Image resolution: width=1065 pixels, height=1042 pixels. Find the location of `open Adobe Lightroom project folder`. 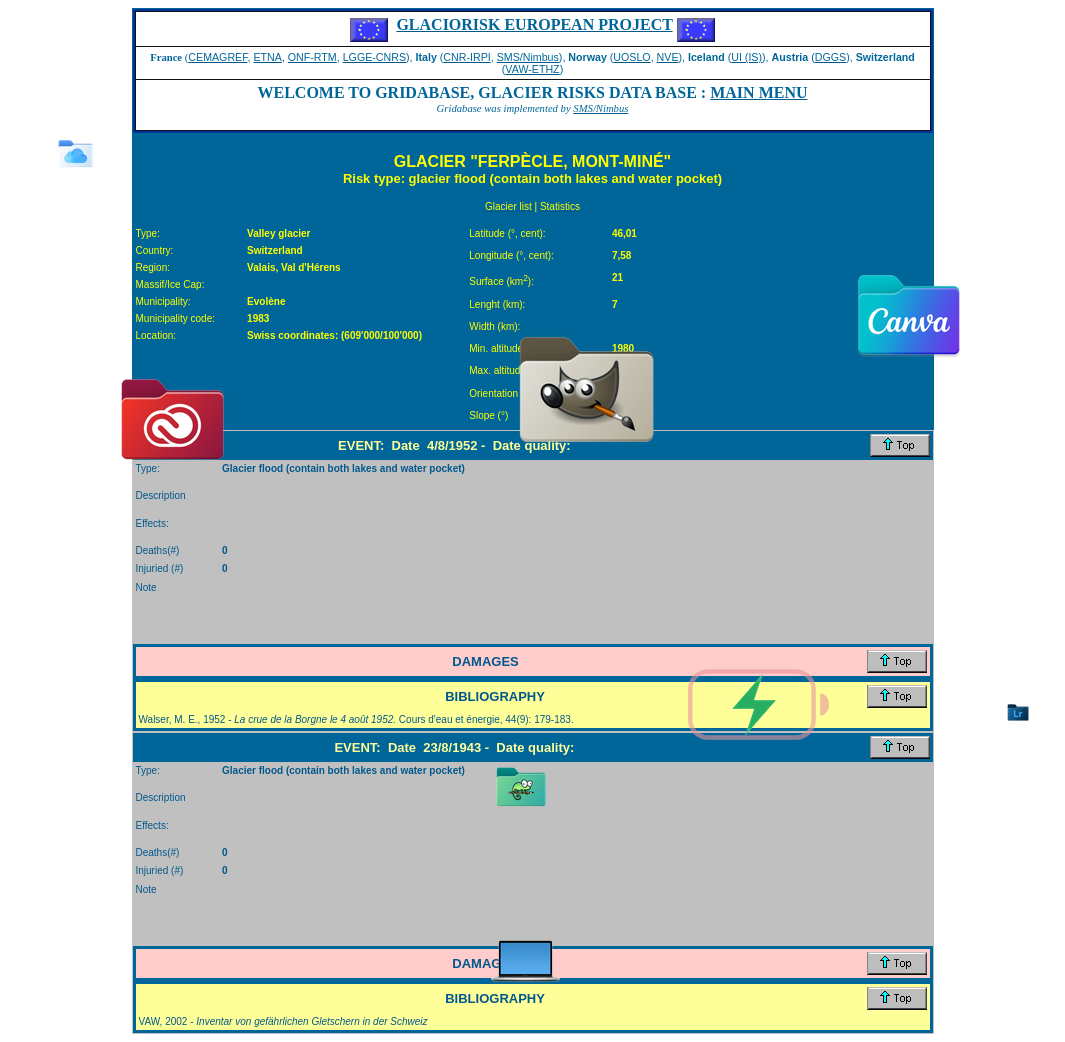

open Adobe Lightroom project folder is located at coordinates (1018, 713).